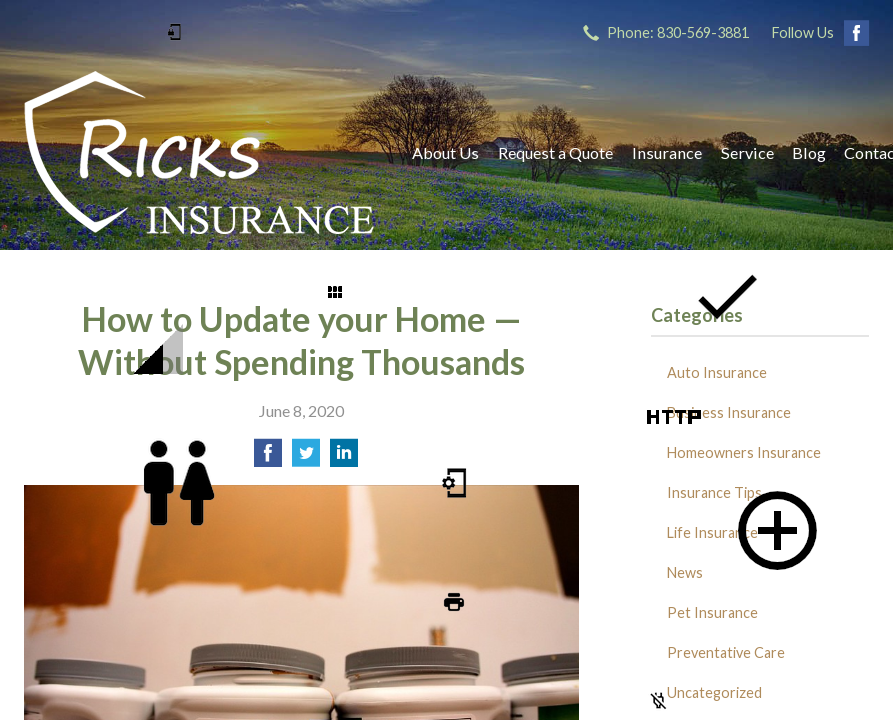  Describe the element at coordinates (178, 483) in the screenshot. I see `locate restroom facilities` at that location.